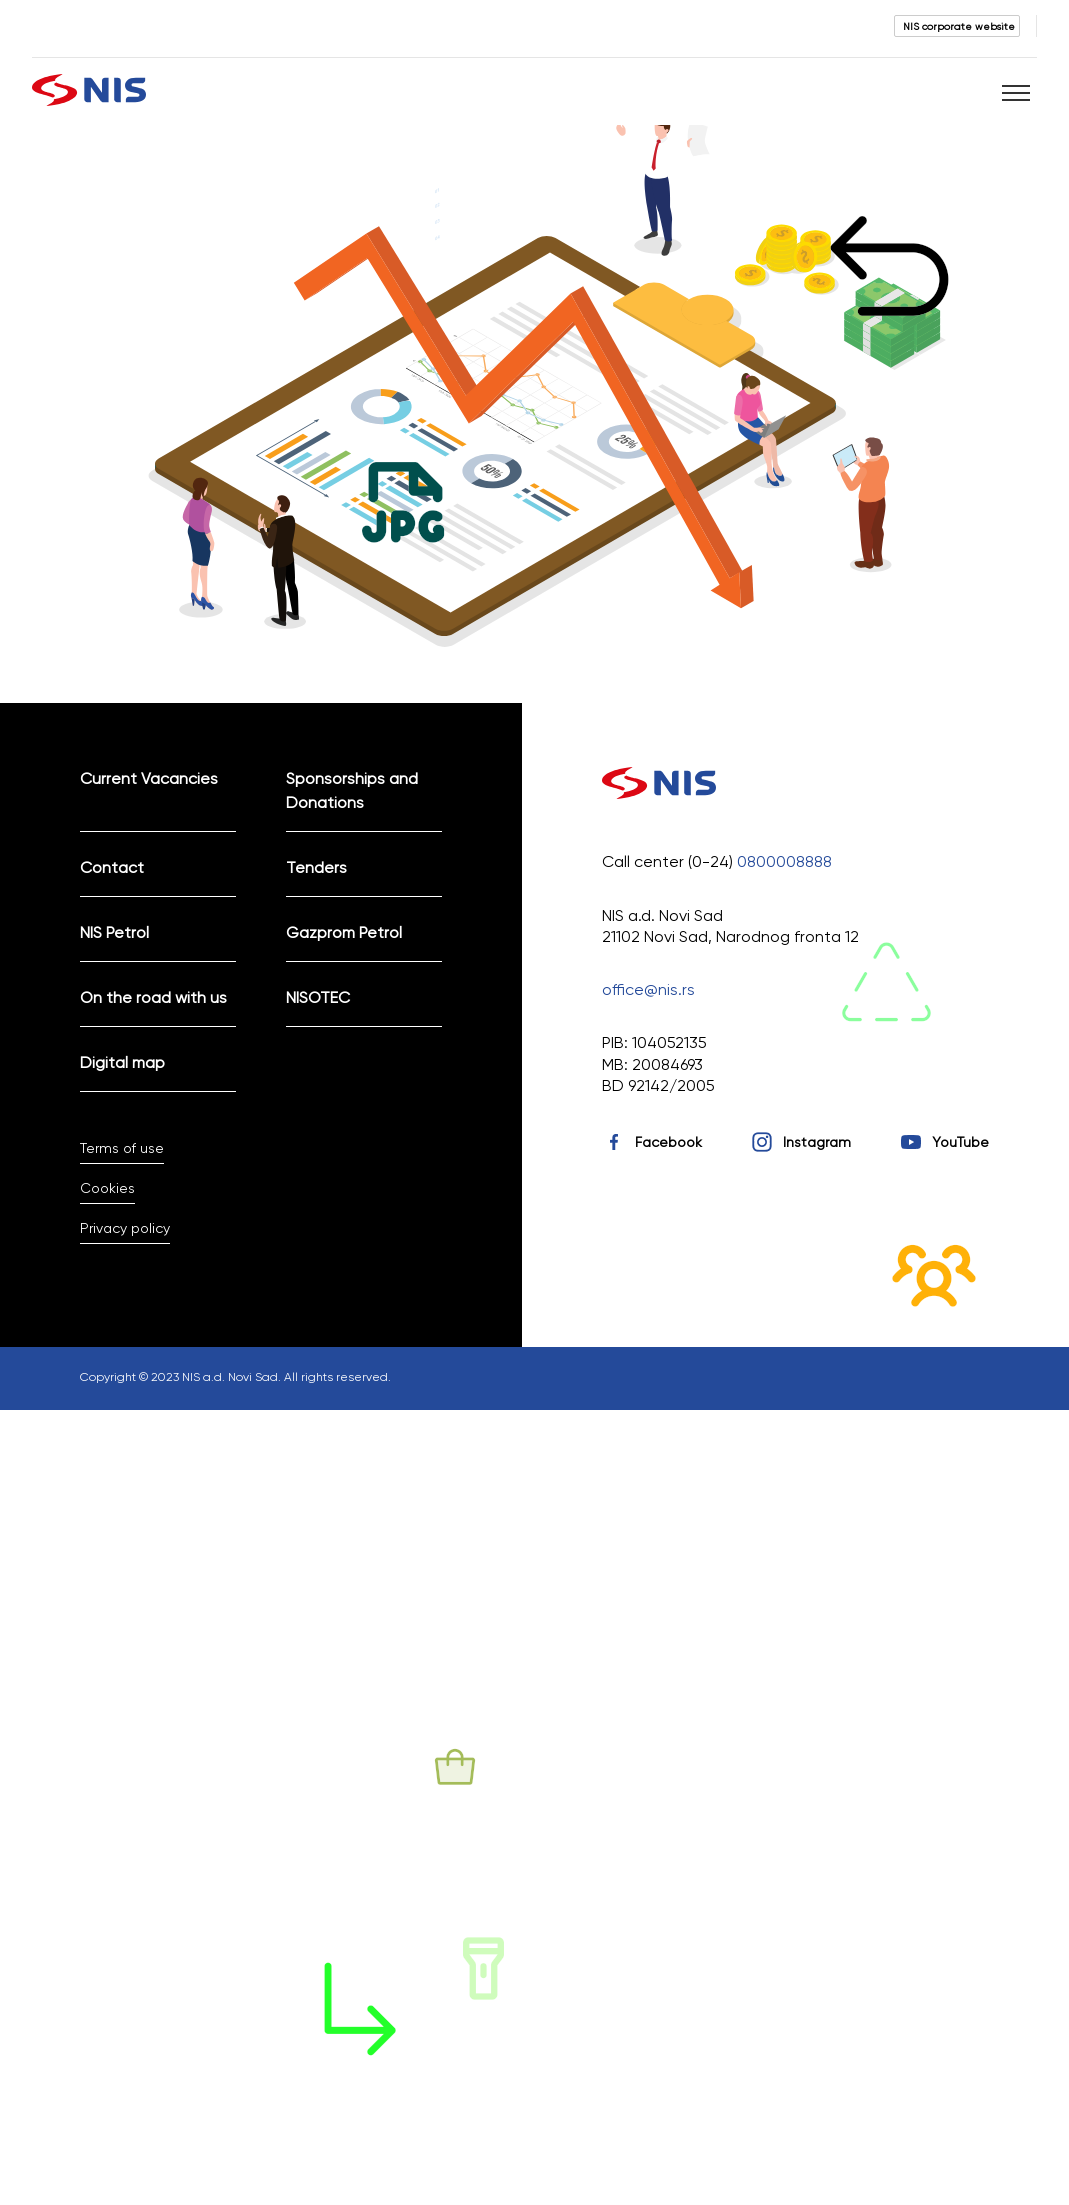 The width and height of the screenshot is (1069, 2205). What do you see at coordinates (889, 270) in the screenshot?
I see `undo last action` at bounding box center [889, 270].